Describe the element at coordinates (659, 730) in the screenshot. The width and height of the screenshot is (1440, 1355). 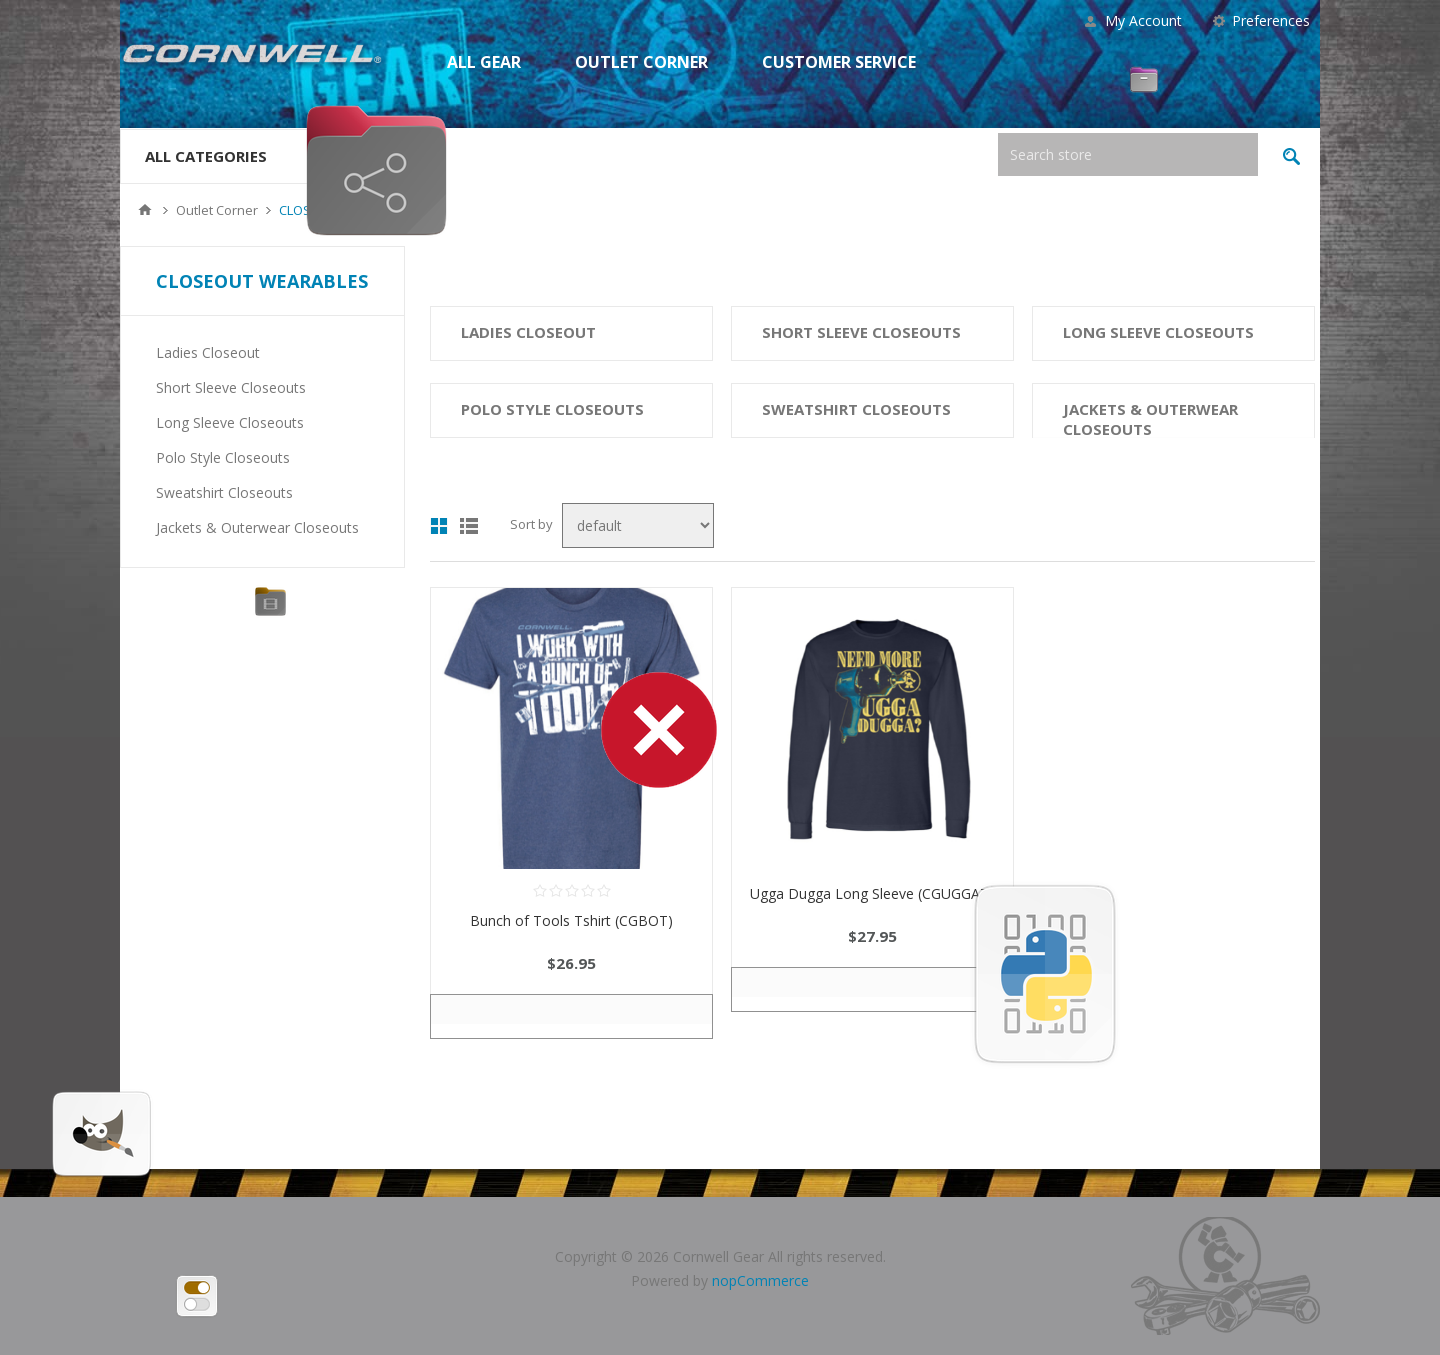
I see `stop or cancel the current action` at that location.